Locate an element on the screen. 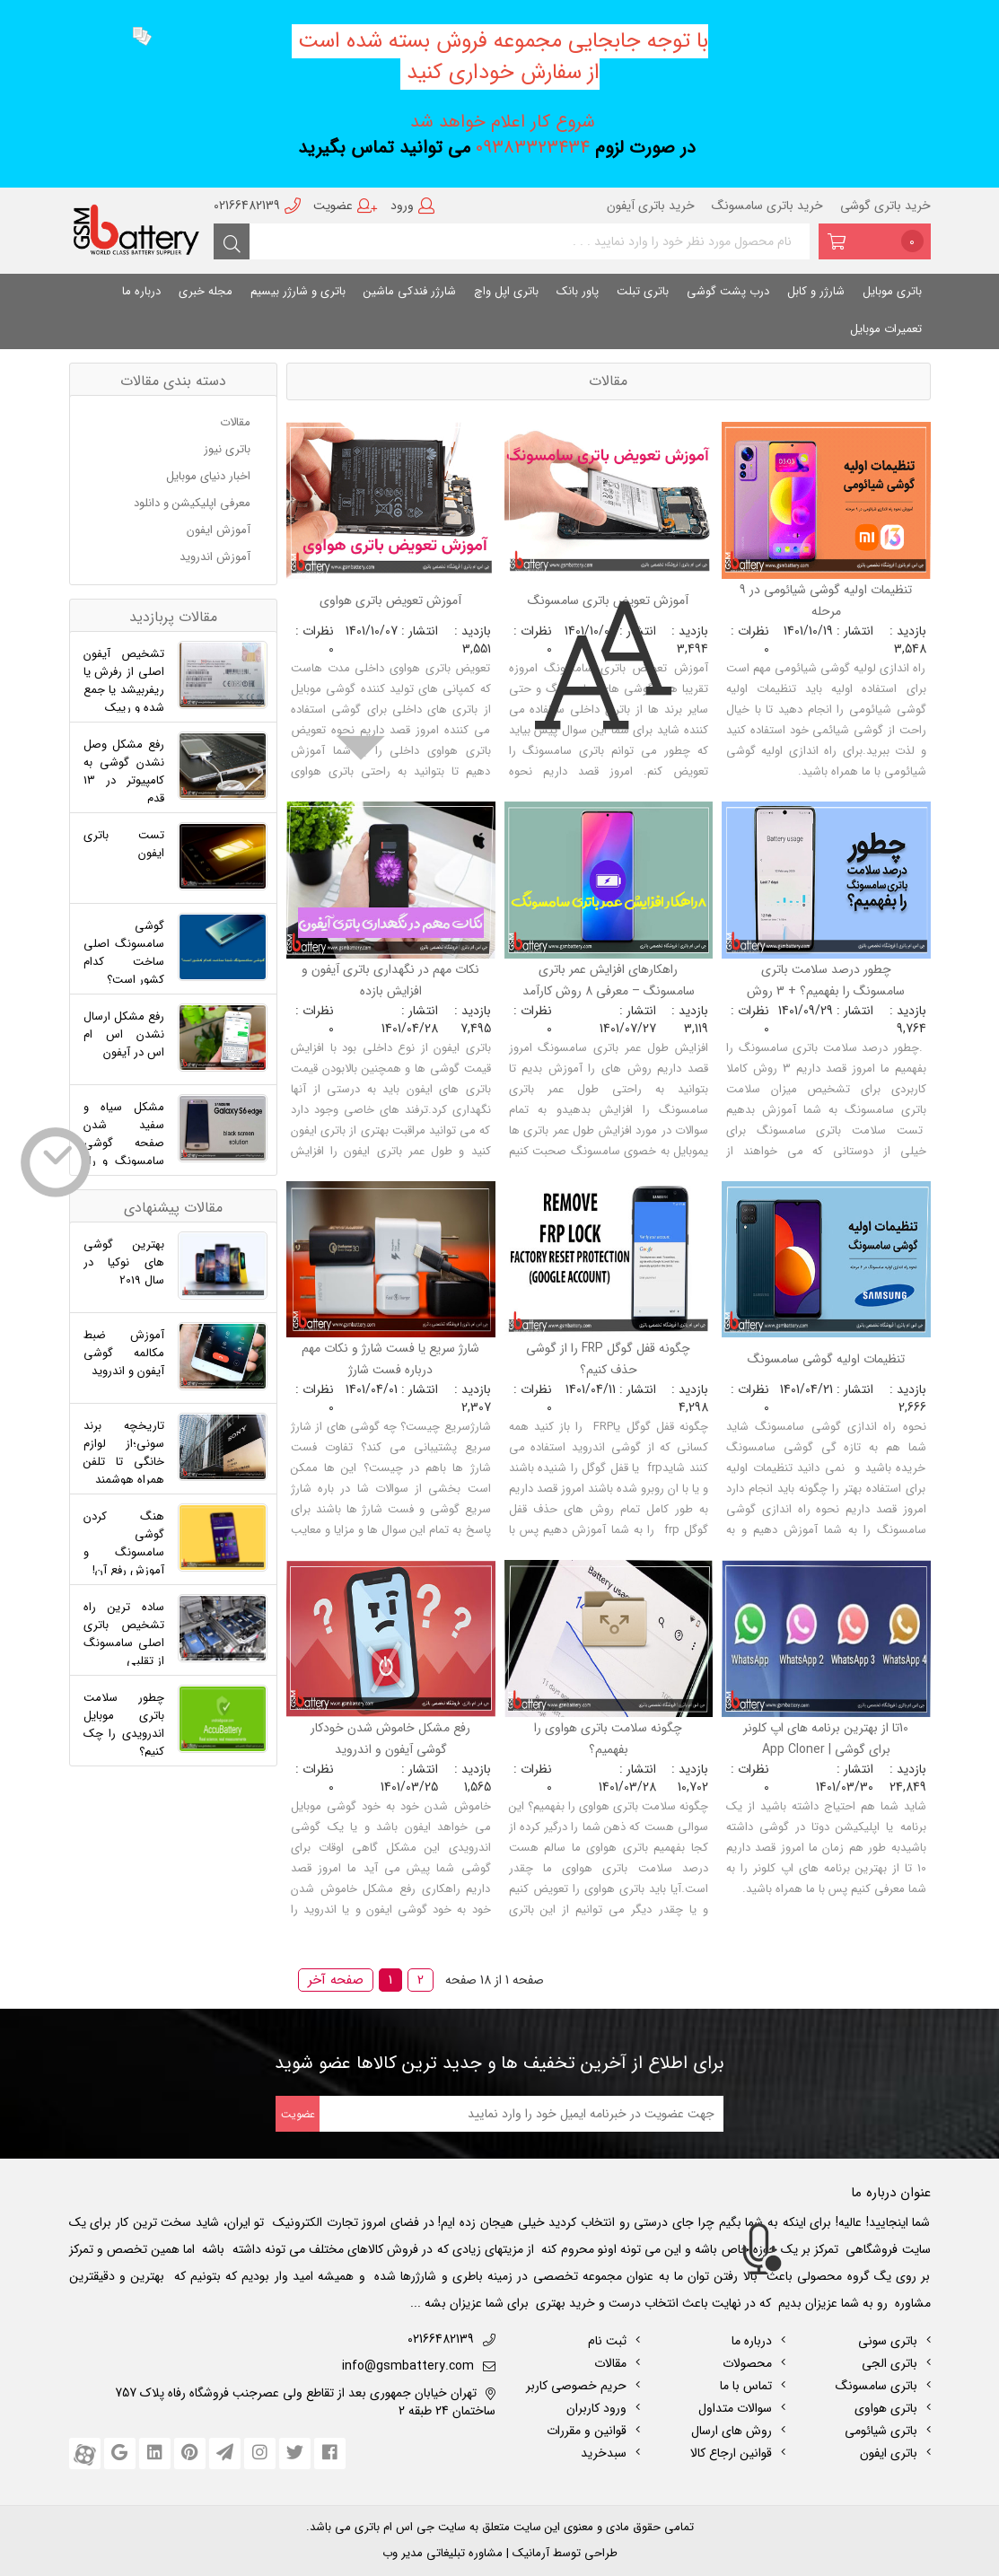  access font settings and typography options is located at coordinates (603, 670).